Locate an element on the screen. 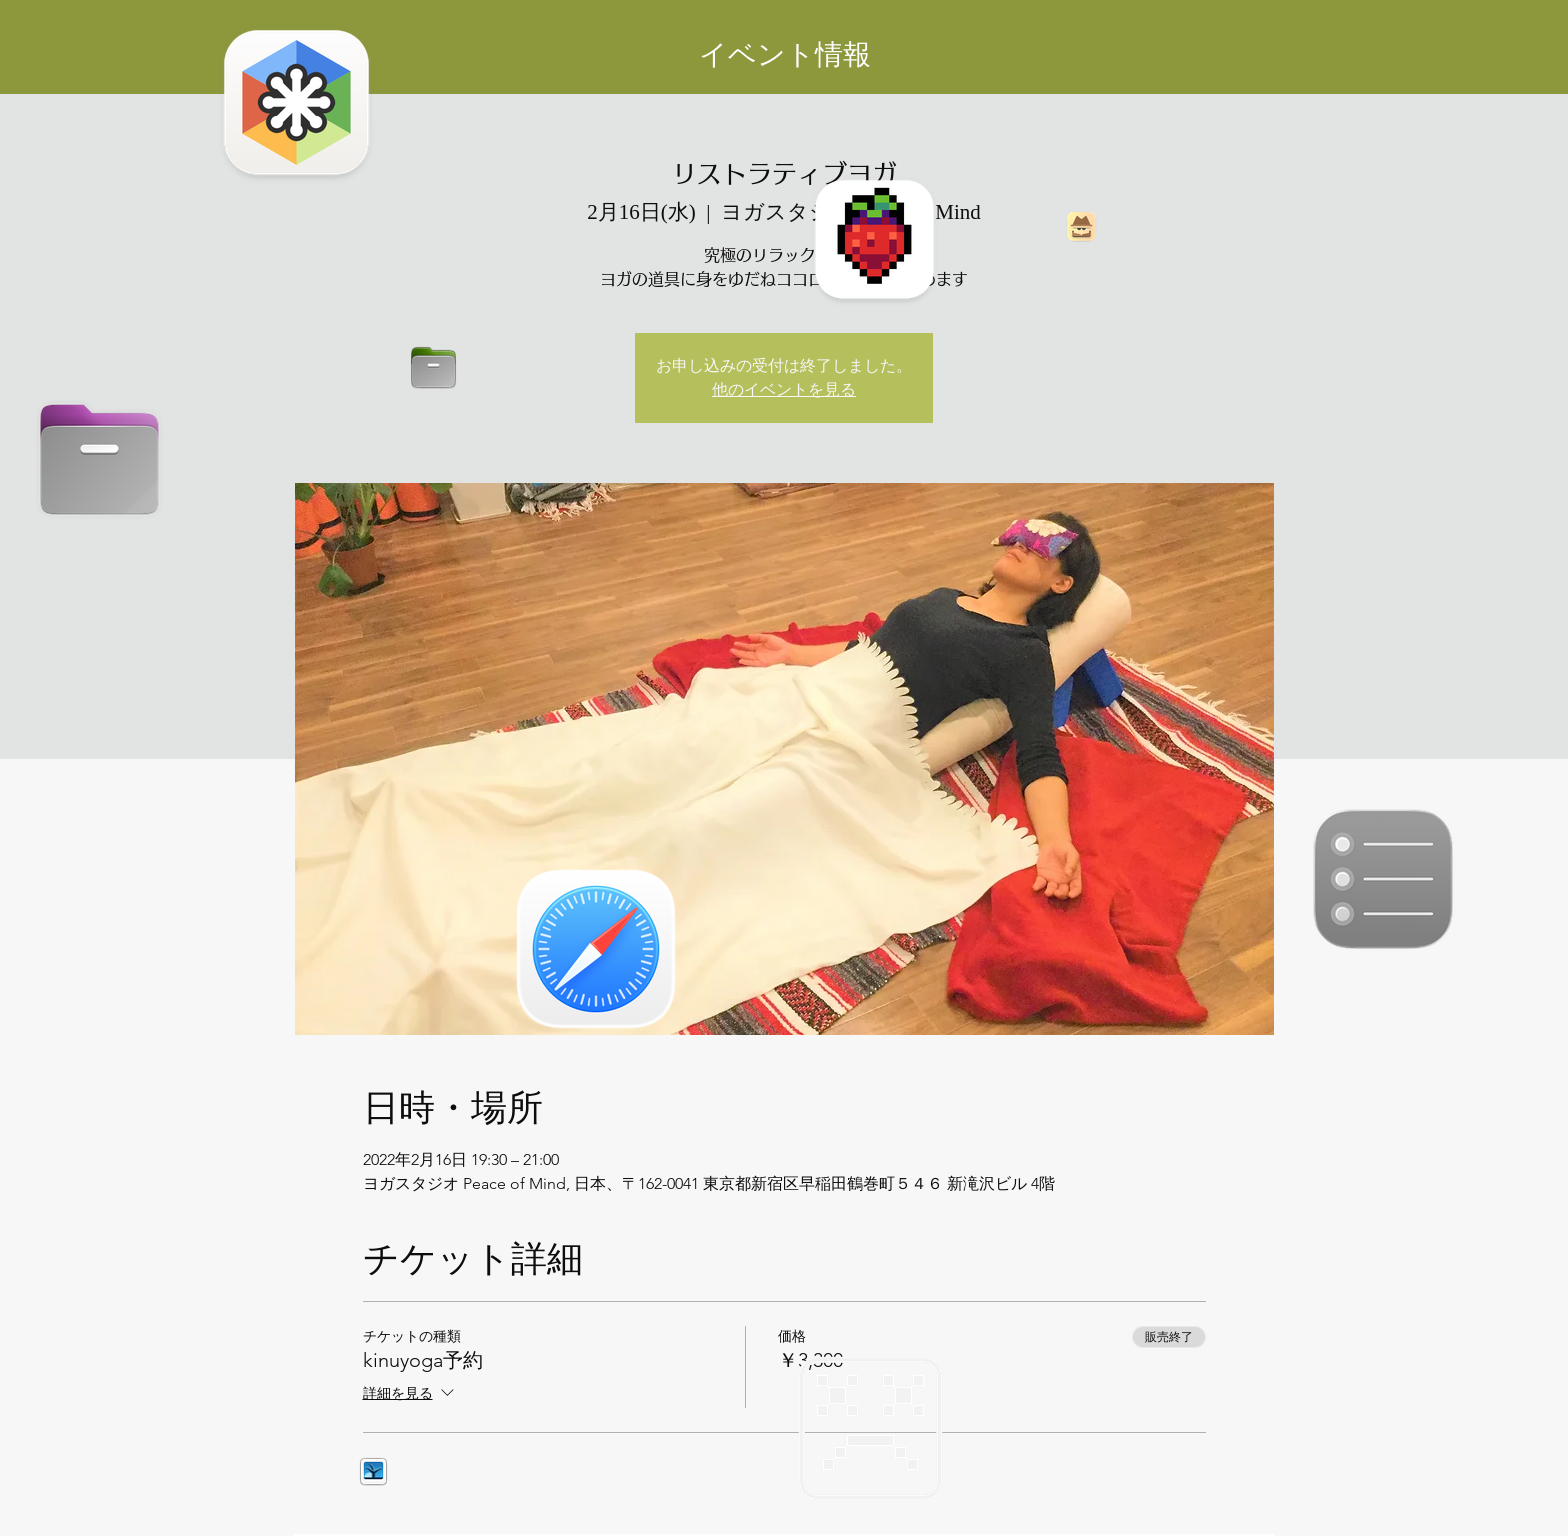 The height and width of the screenshot is (1536, 1568). open the Celeste app is located at coordinates (874, 239).